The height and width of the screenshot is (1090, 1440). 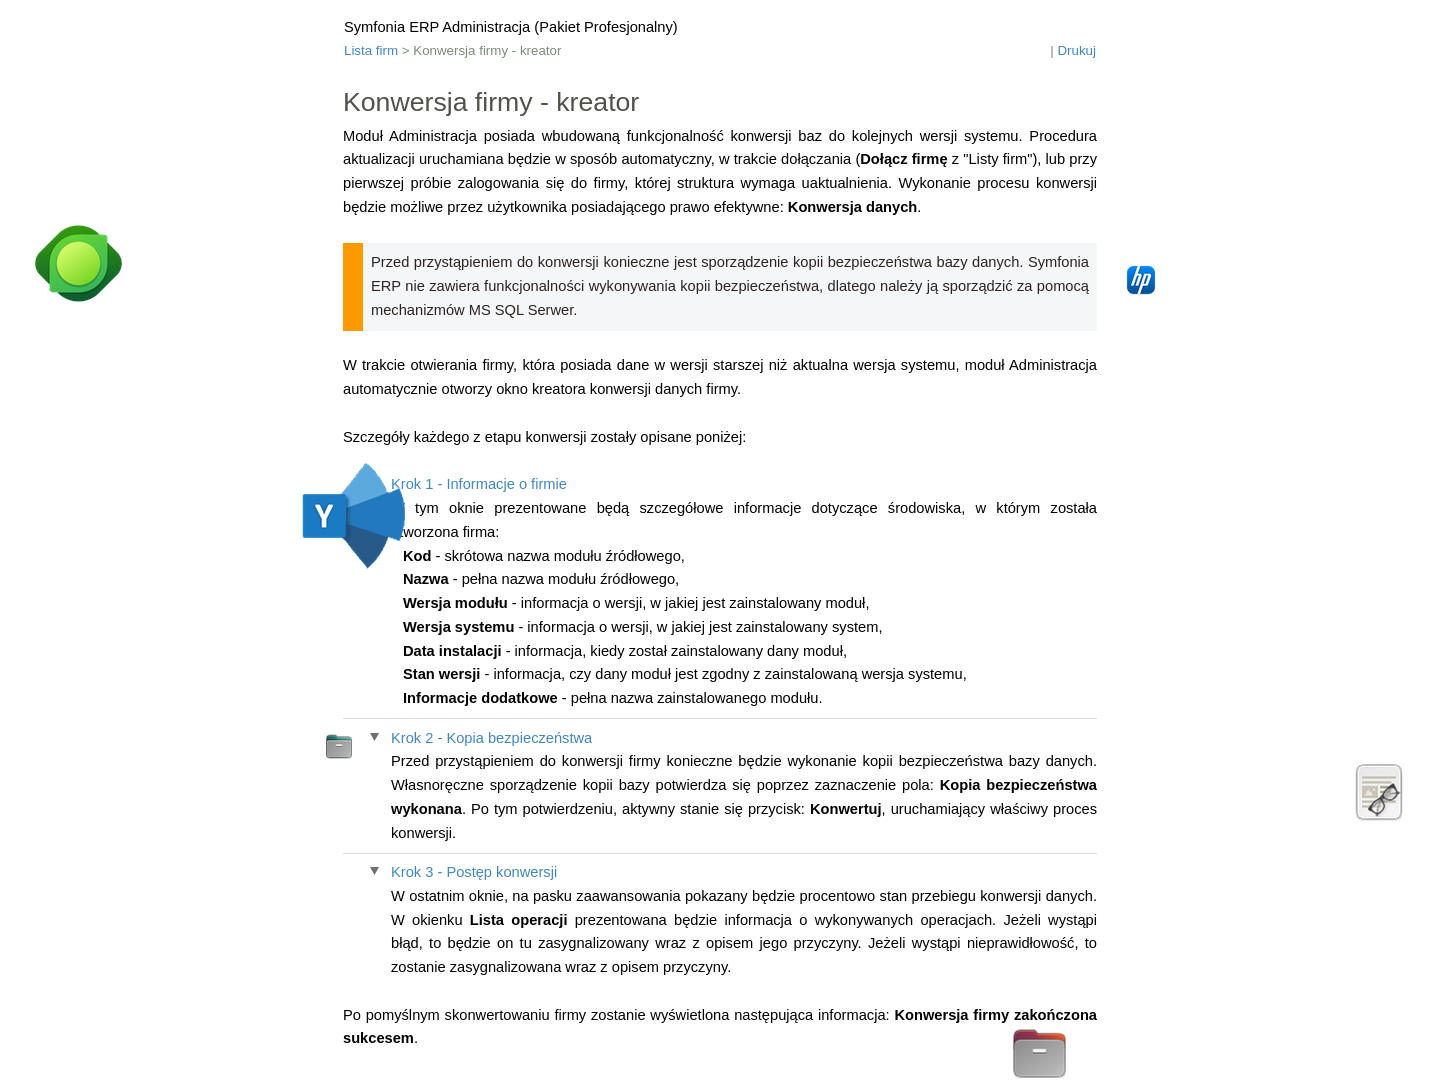 I want to click on open the documents app, so click(x=1379, y=792).